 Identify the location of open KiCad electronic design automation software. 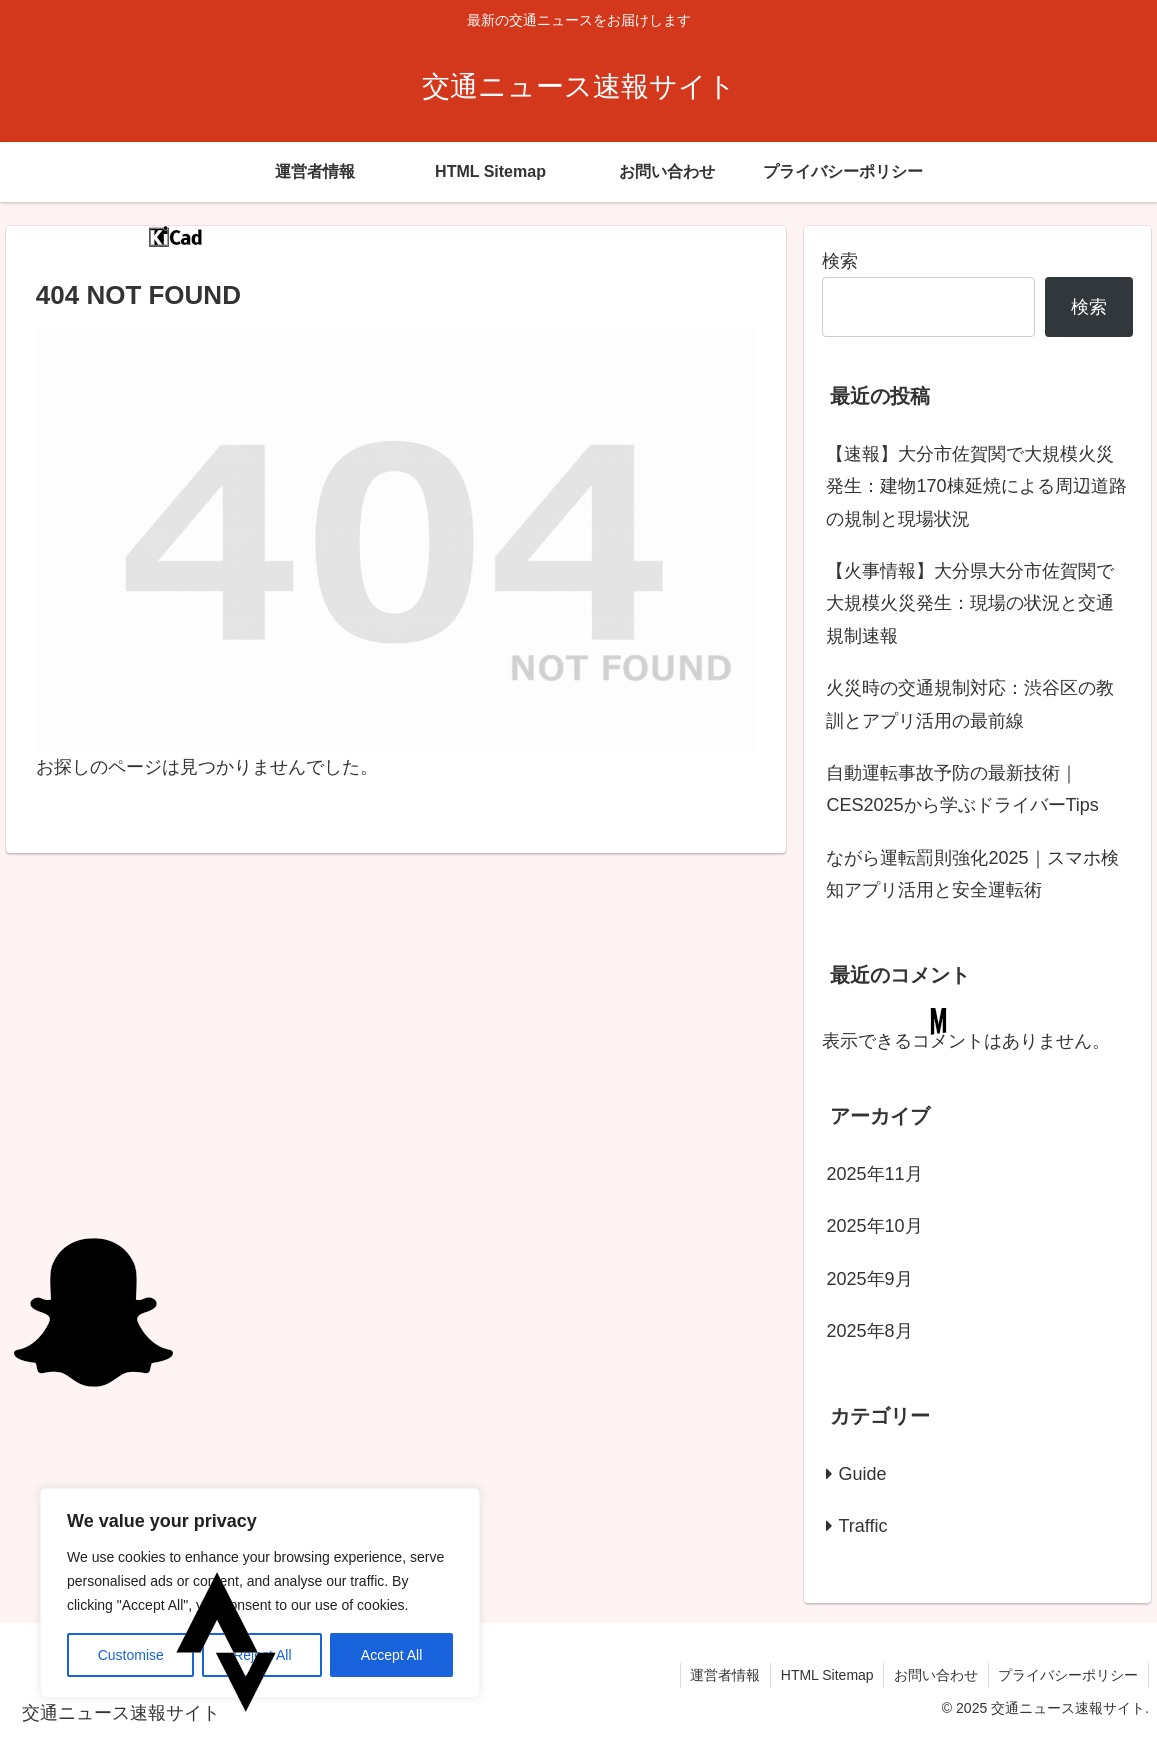
(175, 236).